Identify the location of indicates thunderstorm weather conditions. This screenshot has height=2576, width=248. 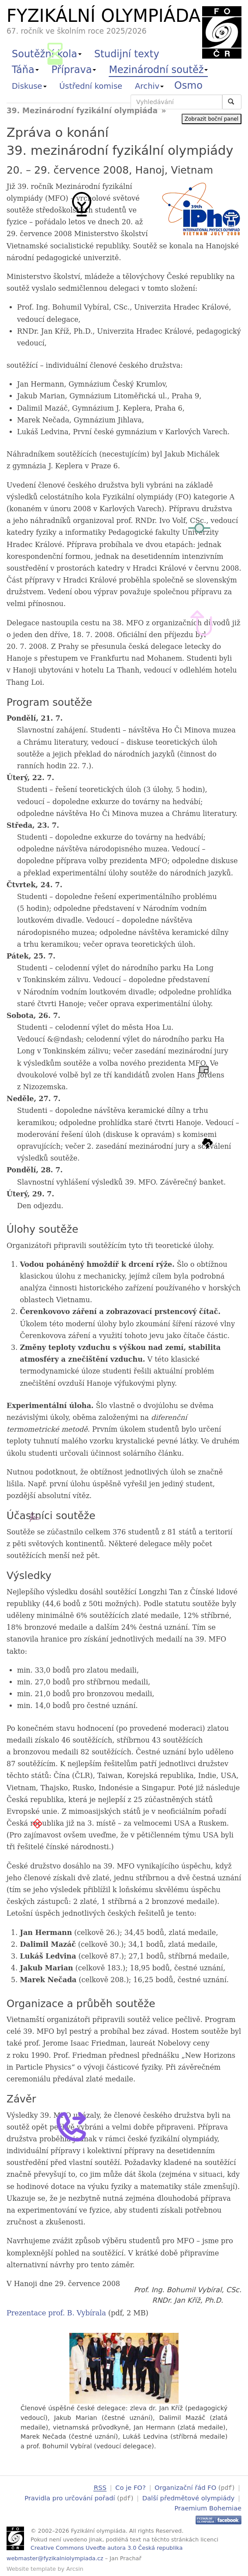
(207, 1143).